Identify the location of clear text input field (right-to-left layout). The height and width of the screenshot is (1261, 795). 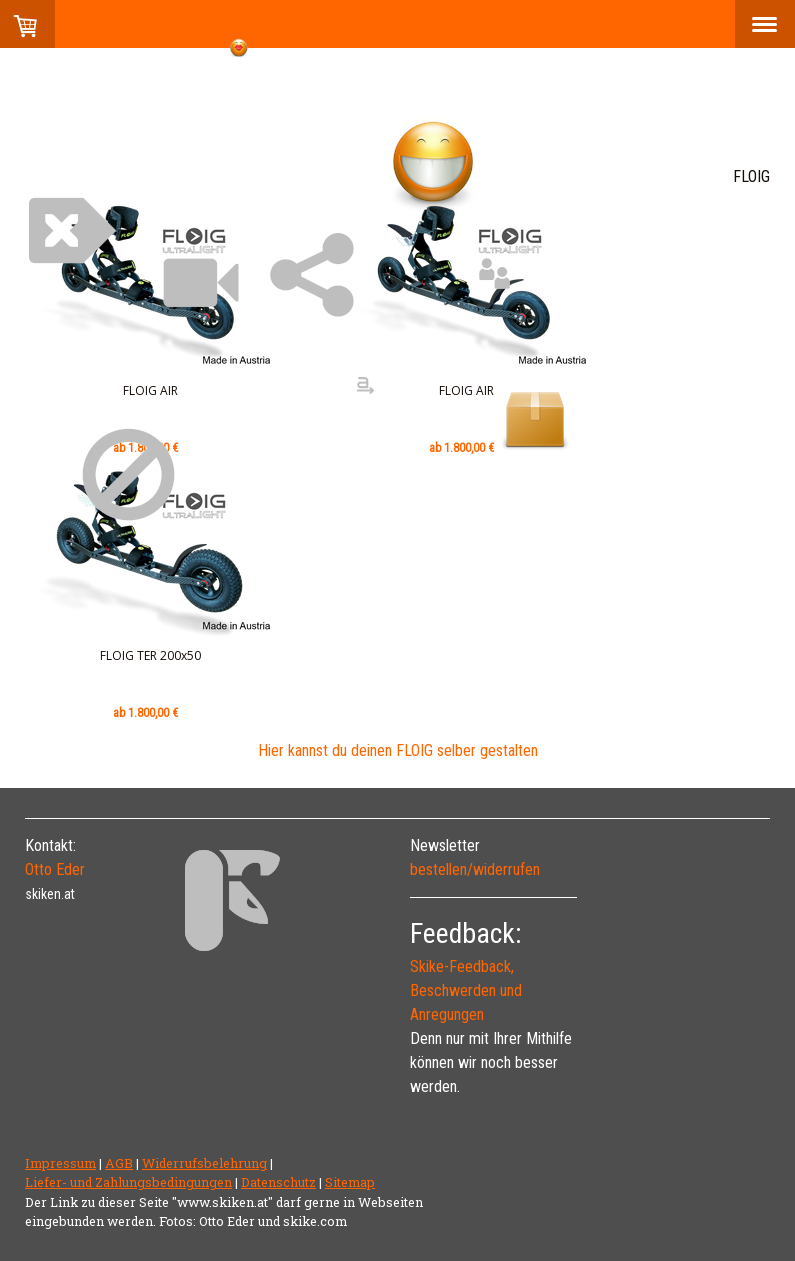
(72, 230).